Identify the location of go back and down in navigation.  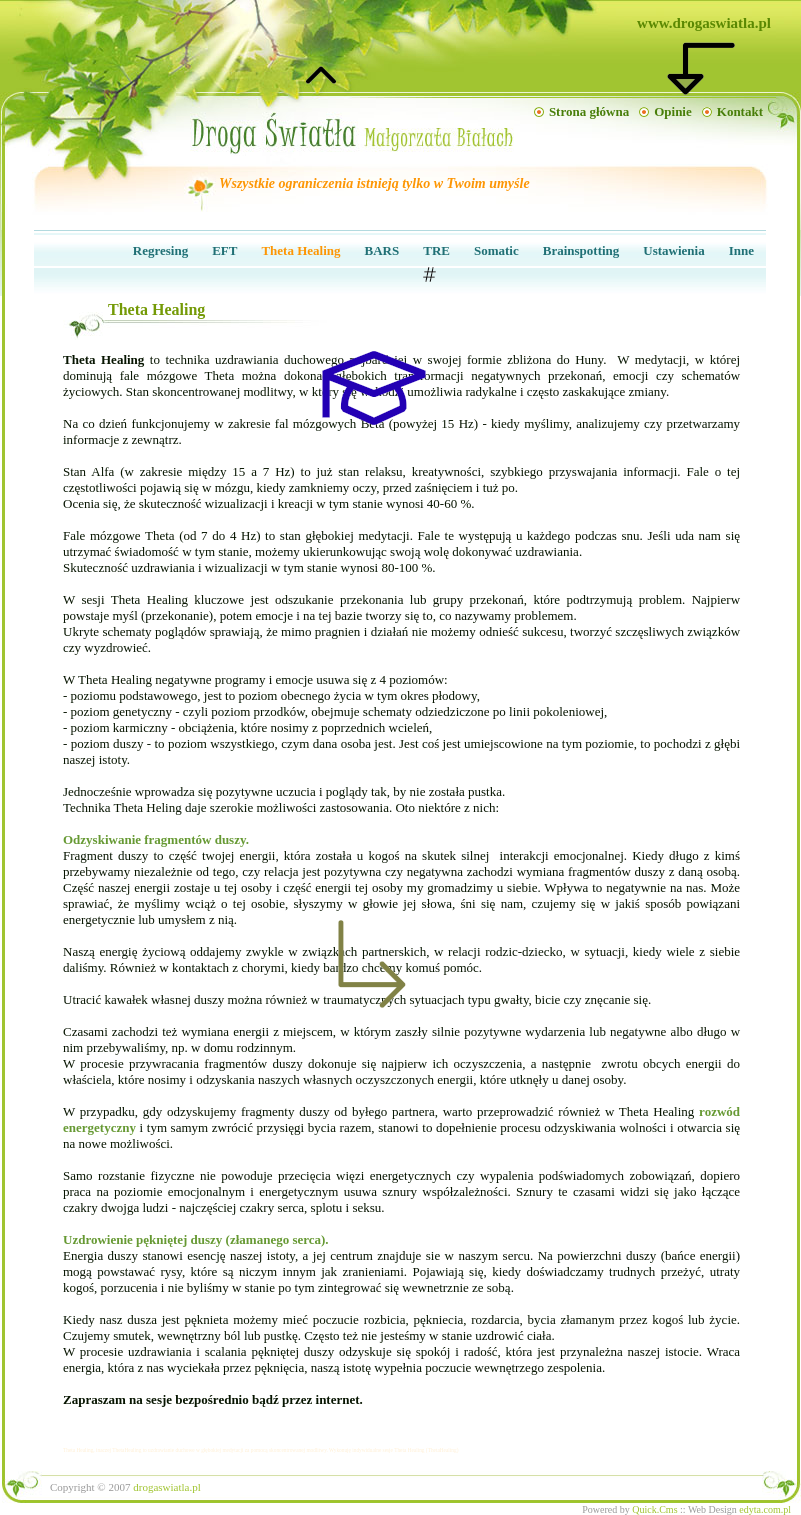
(698, 63).